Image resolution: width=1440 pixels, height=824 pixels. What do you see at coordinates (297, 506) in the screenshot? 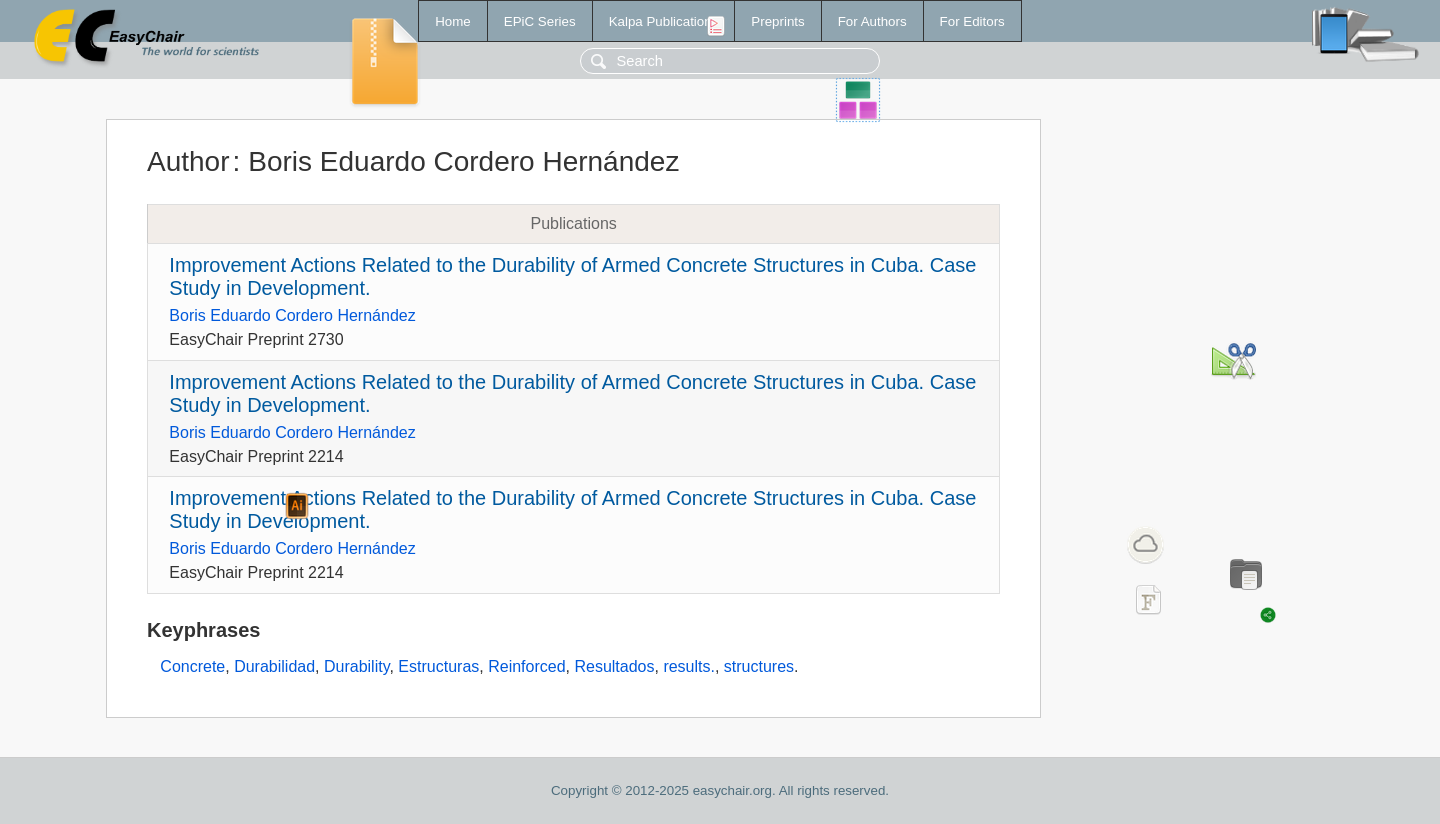
I see `open an Adobe Illustrator file` at bounding box center [297, 506].